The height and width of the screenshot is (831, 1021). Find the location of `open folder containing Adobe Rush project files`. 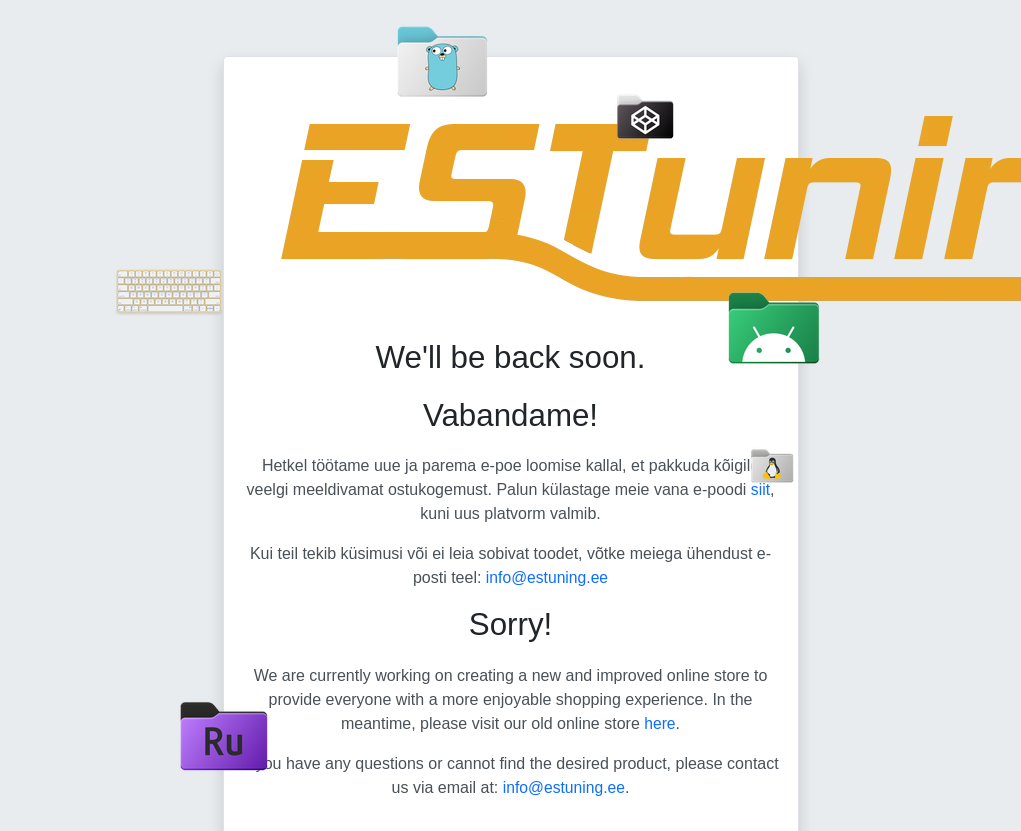

open folder containing Adobe Rush project files is located at coordinates (223, 738).